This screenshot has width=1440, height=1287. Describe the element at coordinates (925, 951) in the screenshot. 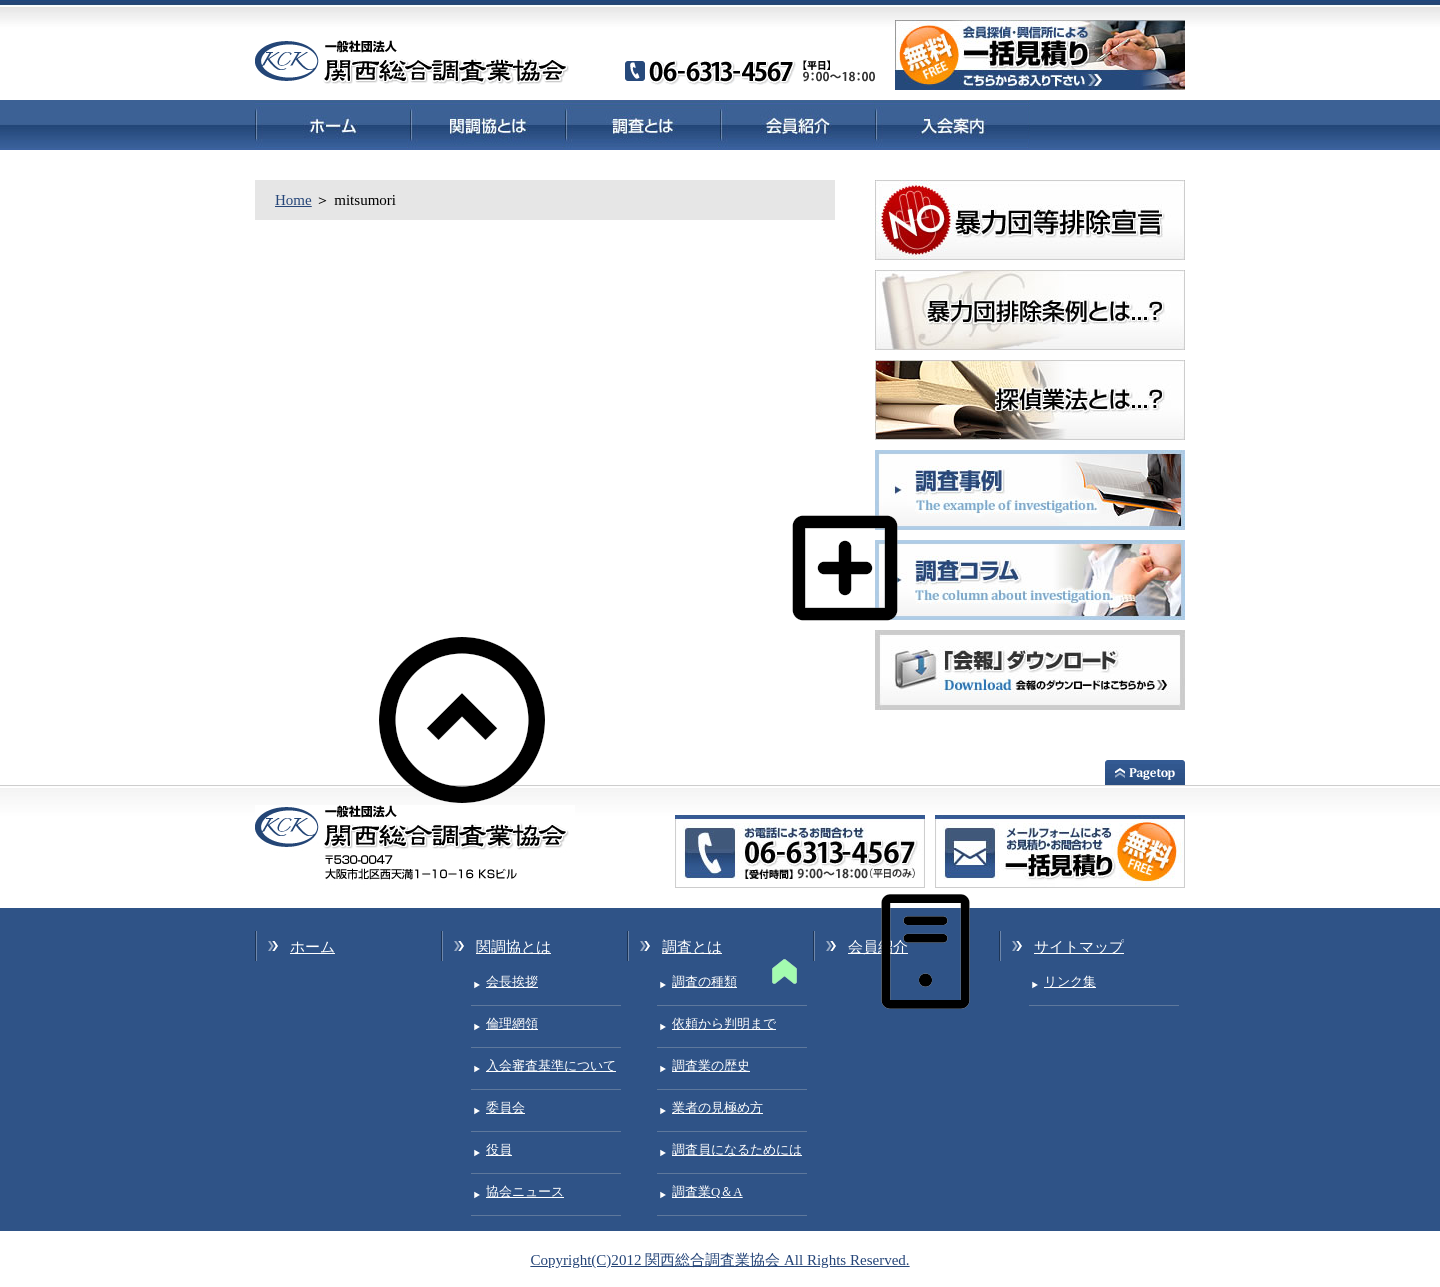

I see `access server or desktop computer settings` at that location.